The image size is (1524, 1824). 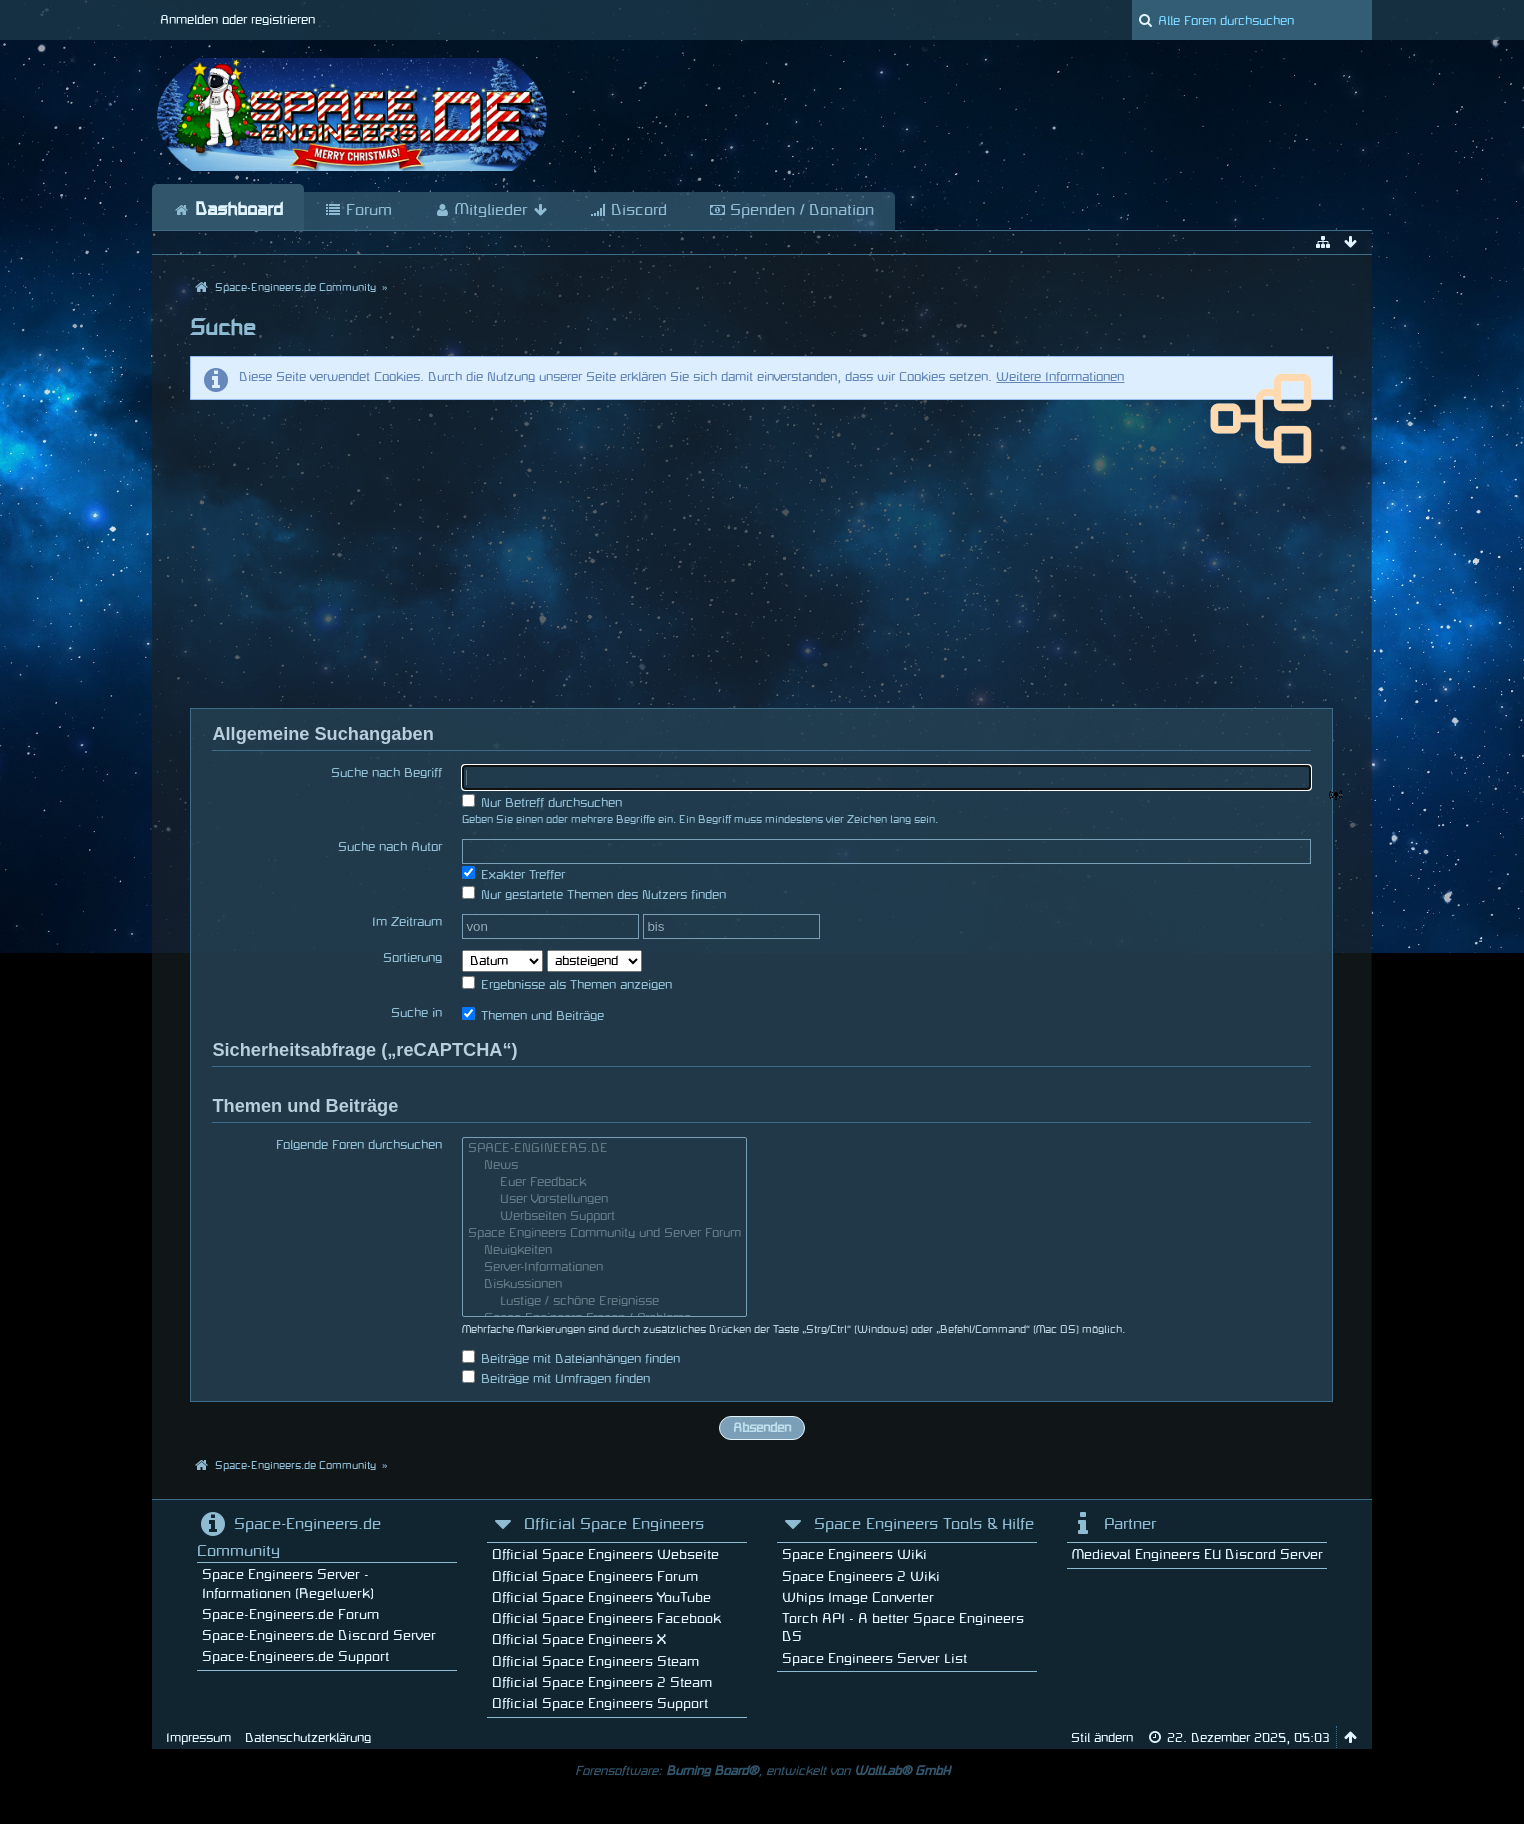 I want to click on access live predictions or real-time insights, so click(x=1336, y=795).